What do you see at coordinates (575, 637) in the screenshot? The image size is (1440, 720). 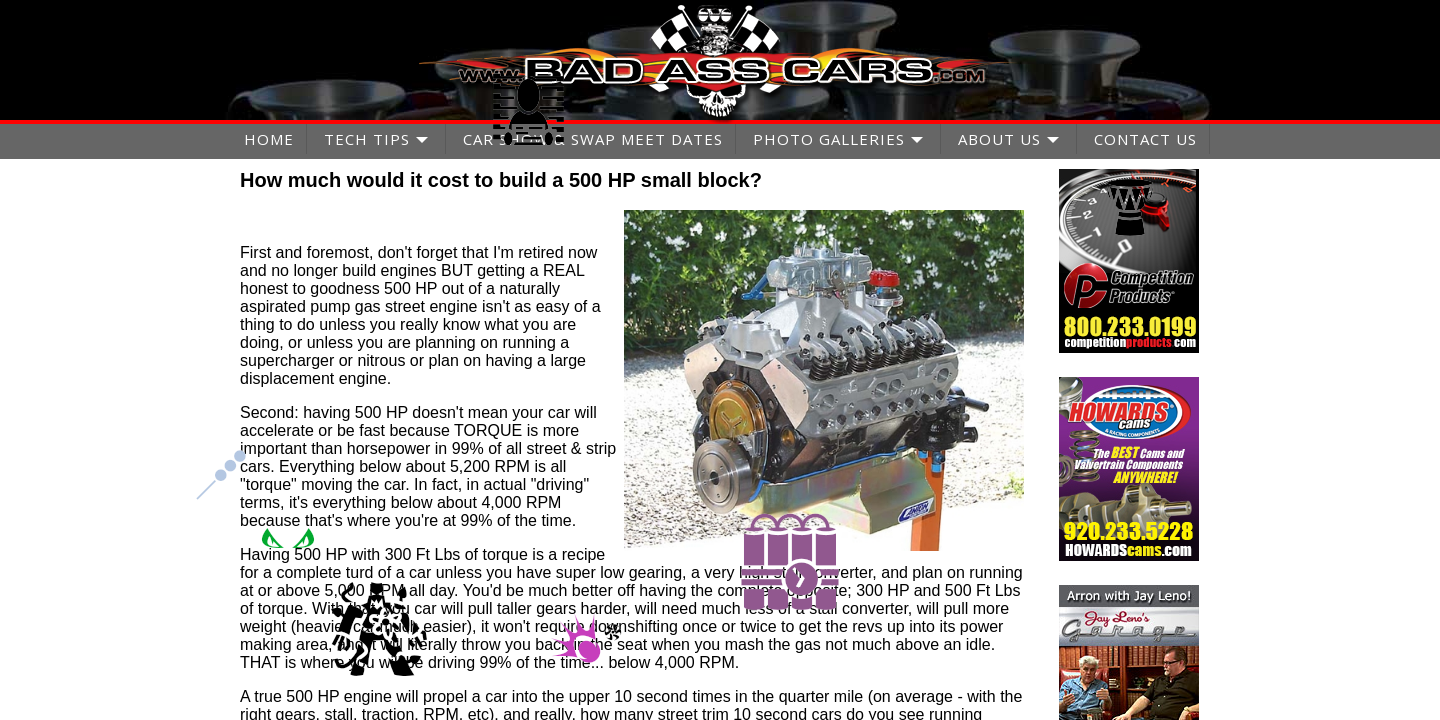 I see `hypersonic melon power-up or special ability` at bounding box center [575, 637].